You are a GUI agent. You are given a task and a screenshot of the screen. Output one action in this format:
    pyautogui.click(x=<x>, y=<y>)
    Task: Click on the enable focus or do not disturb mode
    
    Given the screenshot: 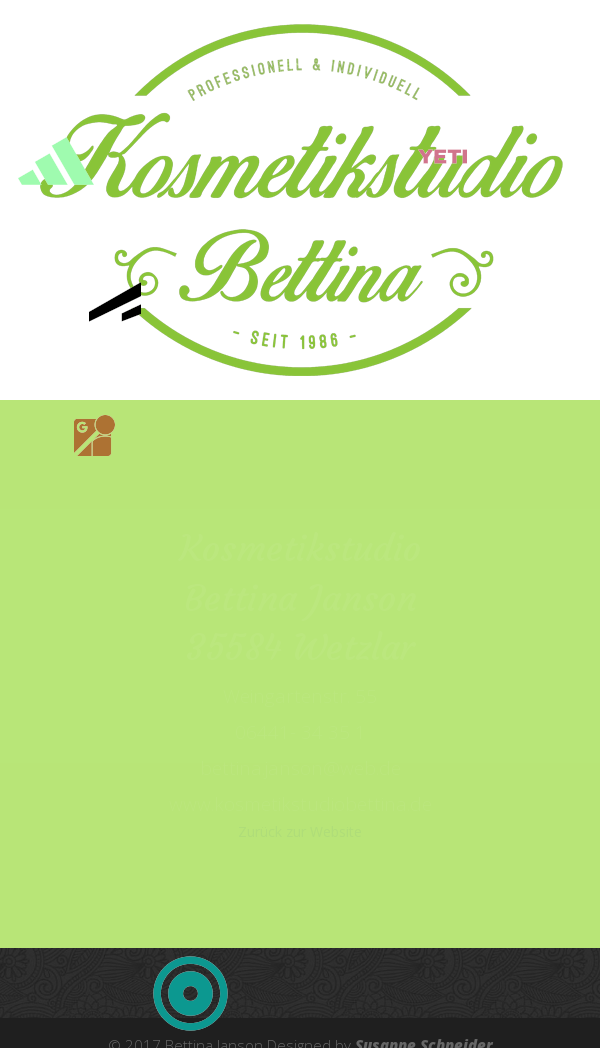 What is the action you would take?
    pyautogui.click(x=190, y=993)
    